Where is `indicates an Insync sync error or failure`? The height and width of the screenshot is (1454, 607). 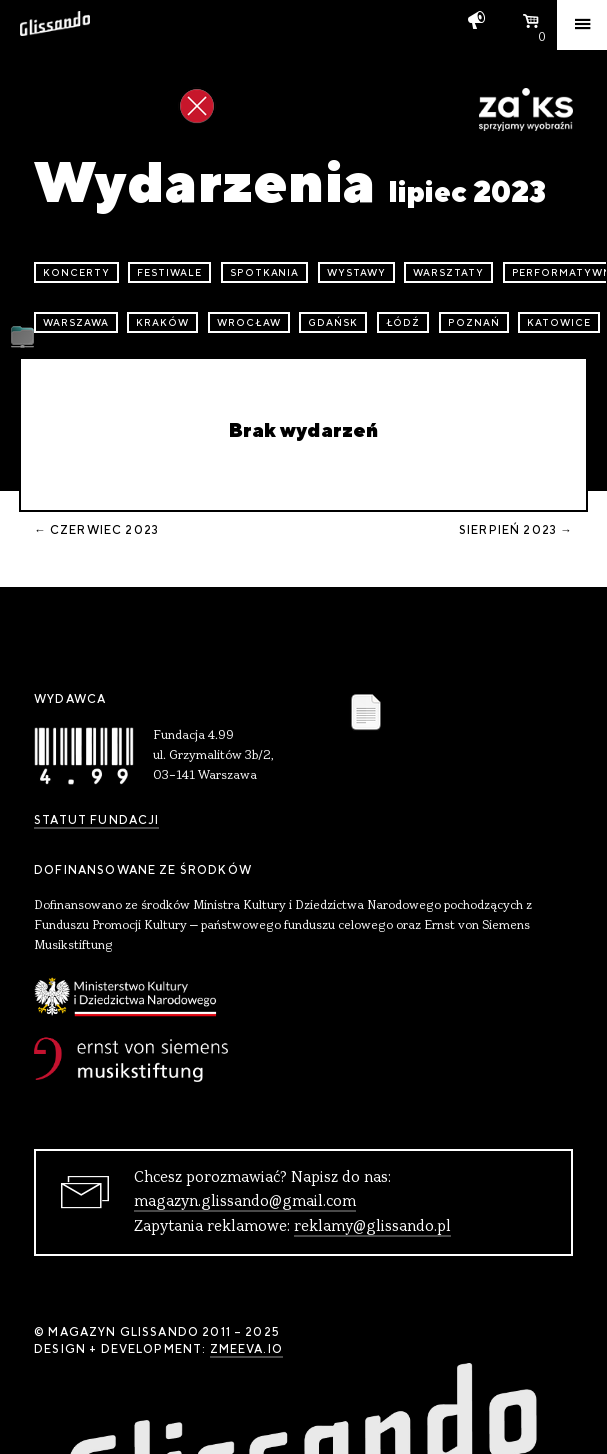 indicates an Insync sync error or failure is located at coordinates (197, 106).